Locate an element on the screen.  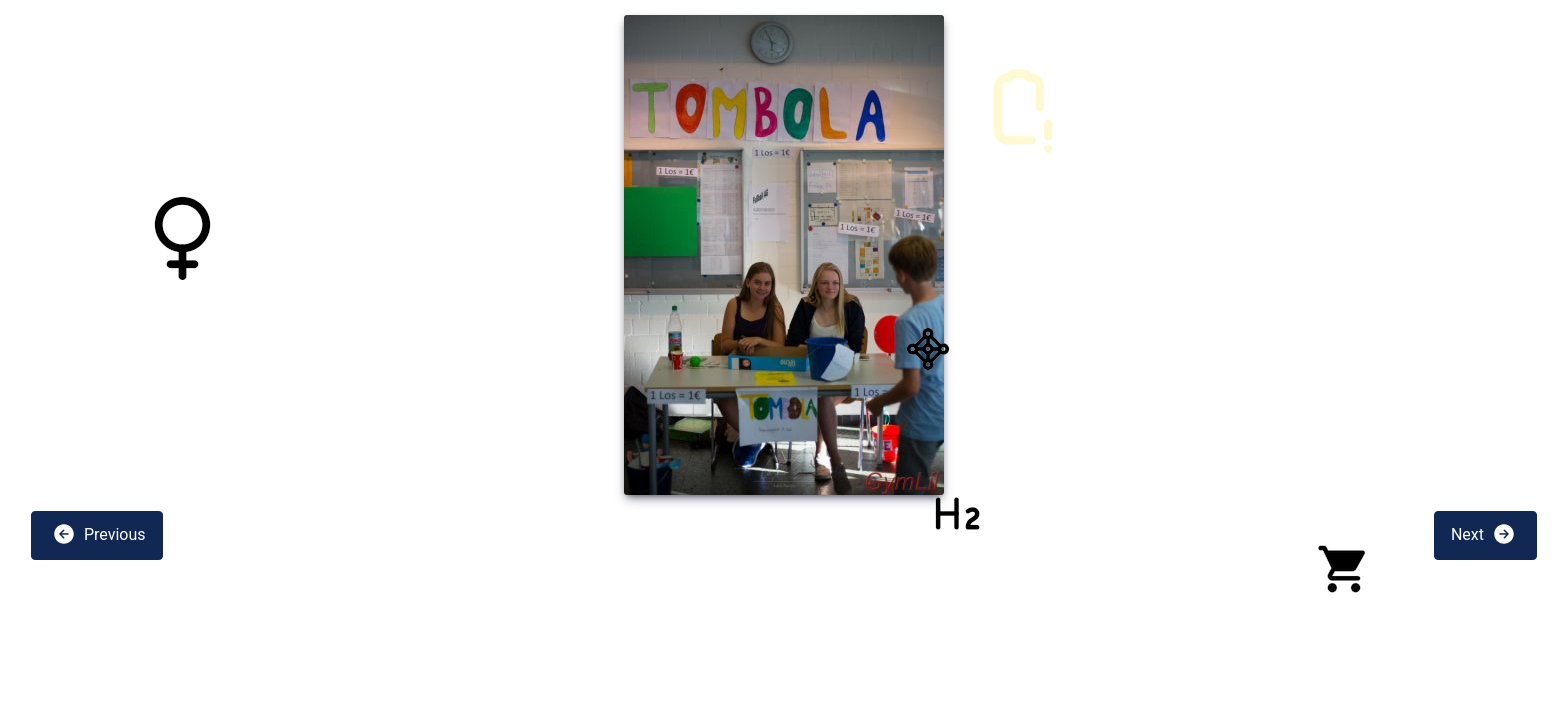
view your shopping cart is located at coordinates (1344, 569).